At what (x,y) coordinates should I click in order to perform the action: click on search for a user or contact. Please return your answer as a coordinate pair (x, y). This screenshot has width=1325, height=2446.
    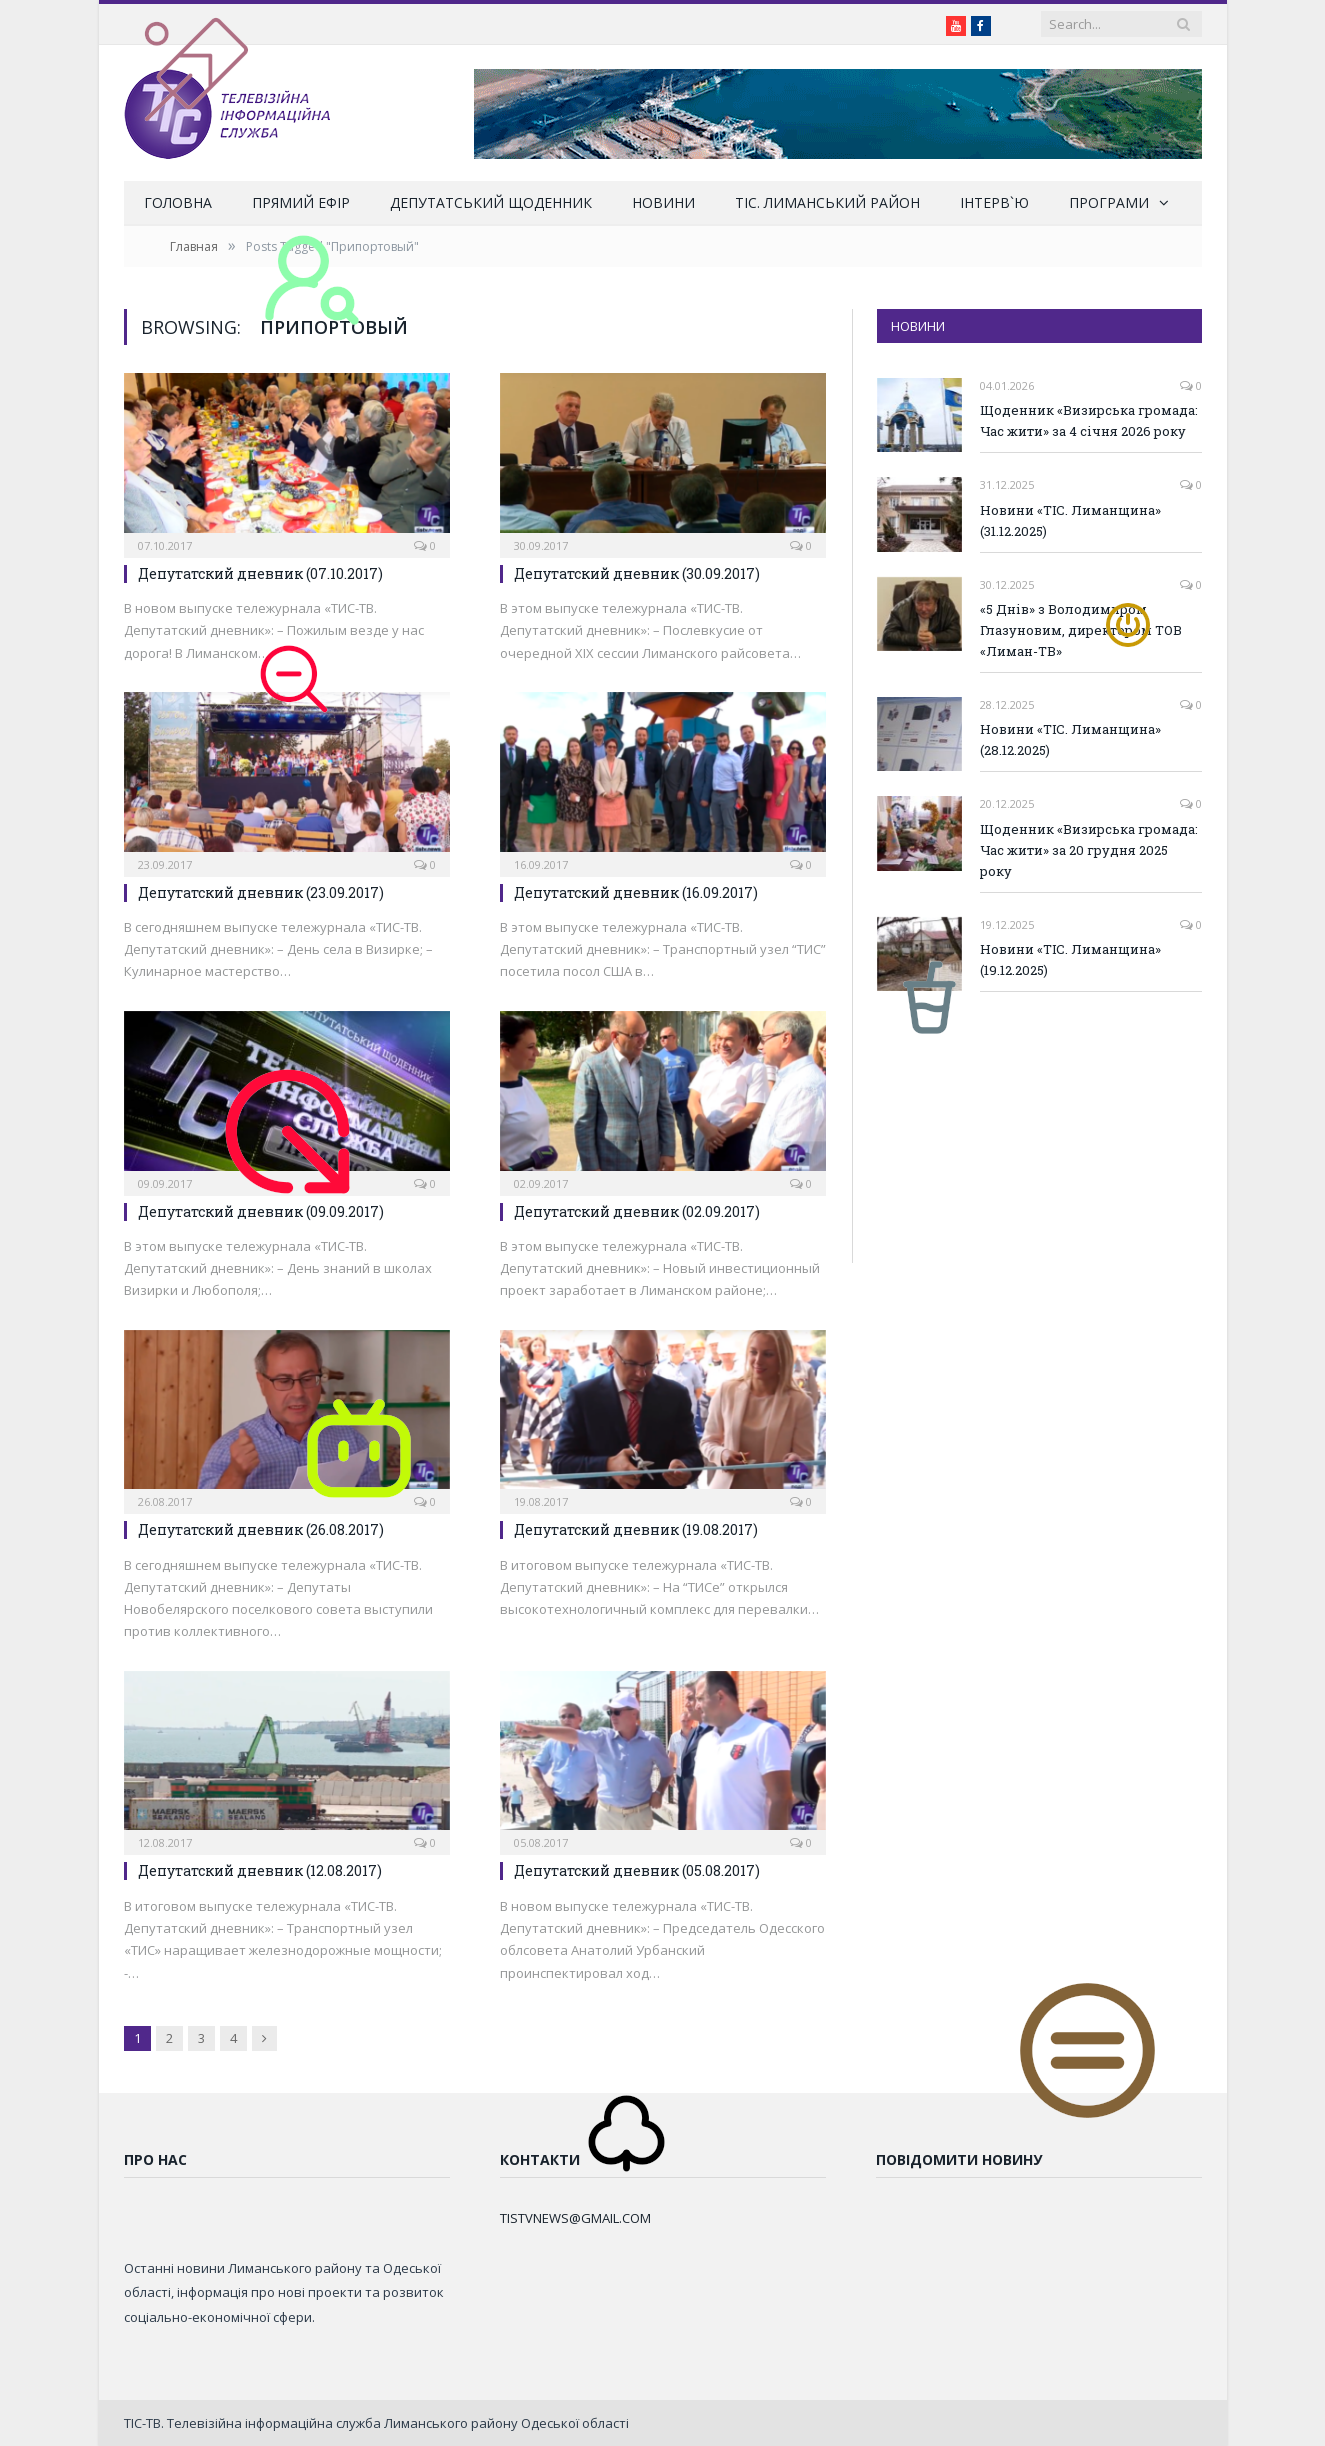
    Looking at the image, I should click on (312, 278).